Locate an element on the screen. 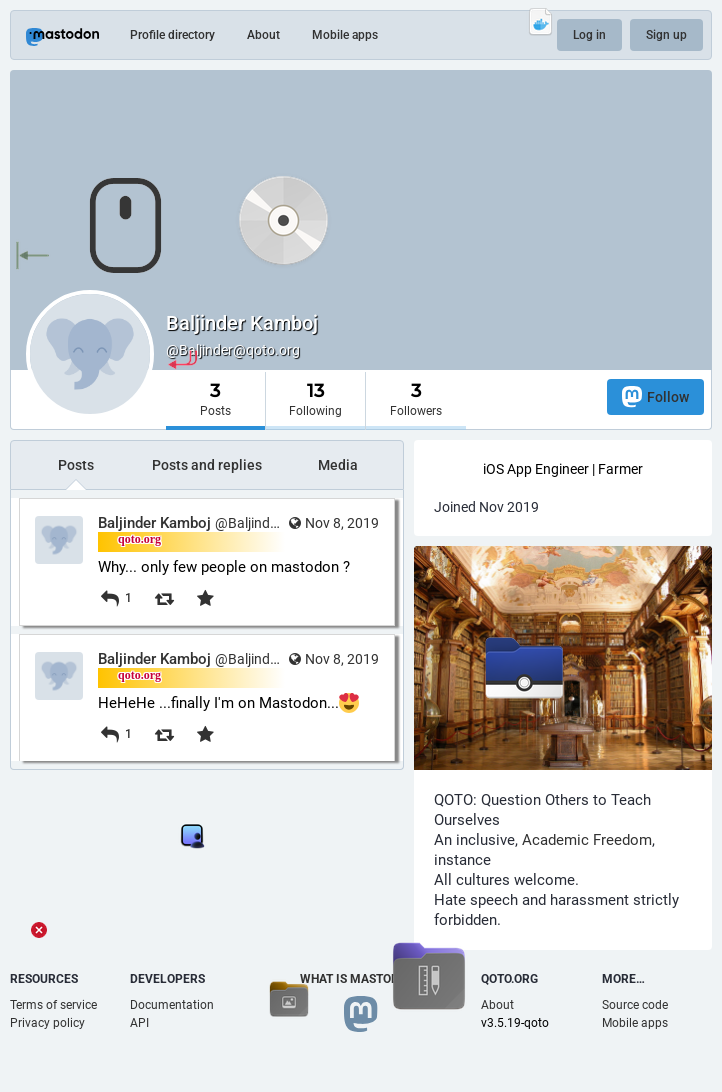 This screenshot has height=1092, width=722. access mouse settings is located at coordinates (125, 225).